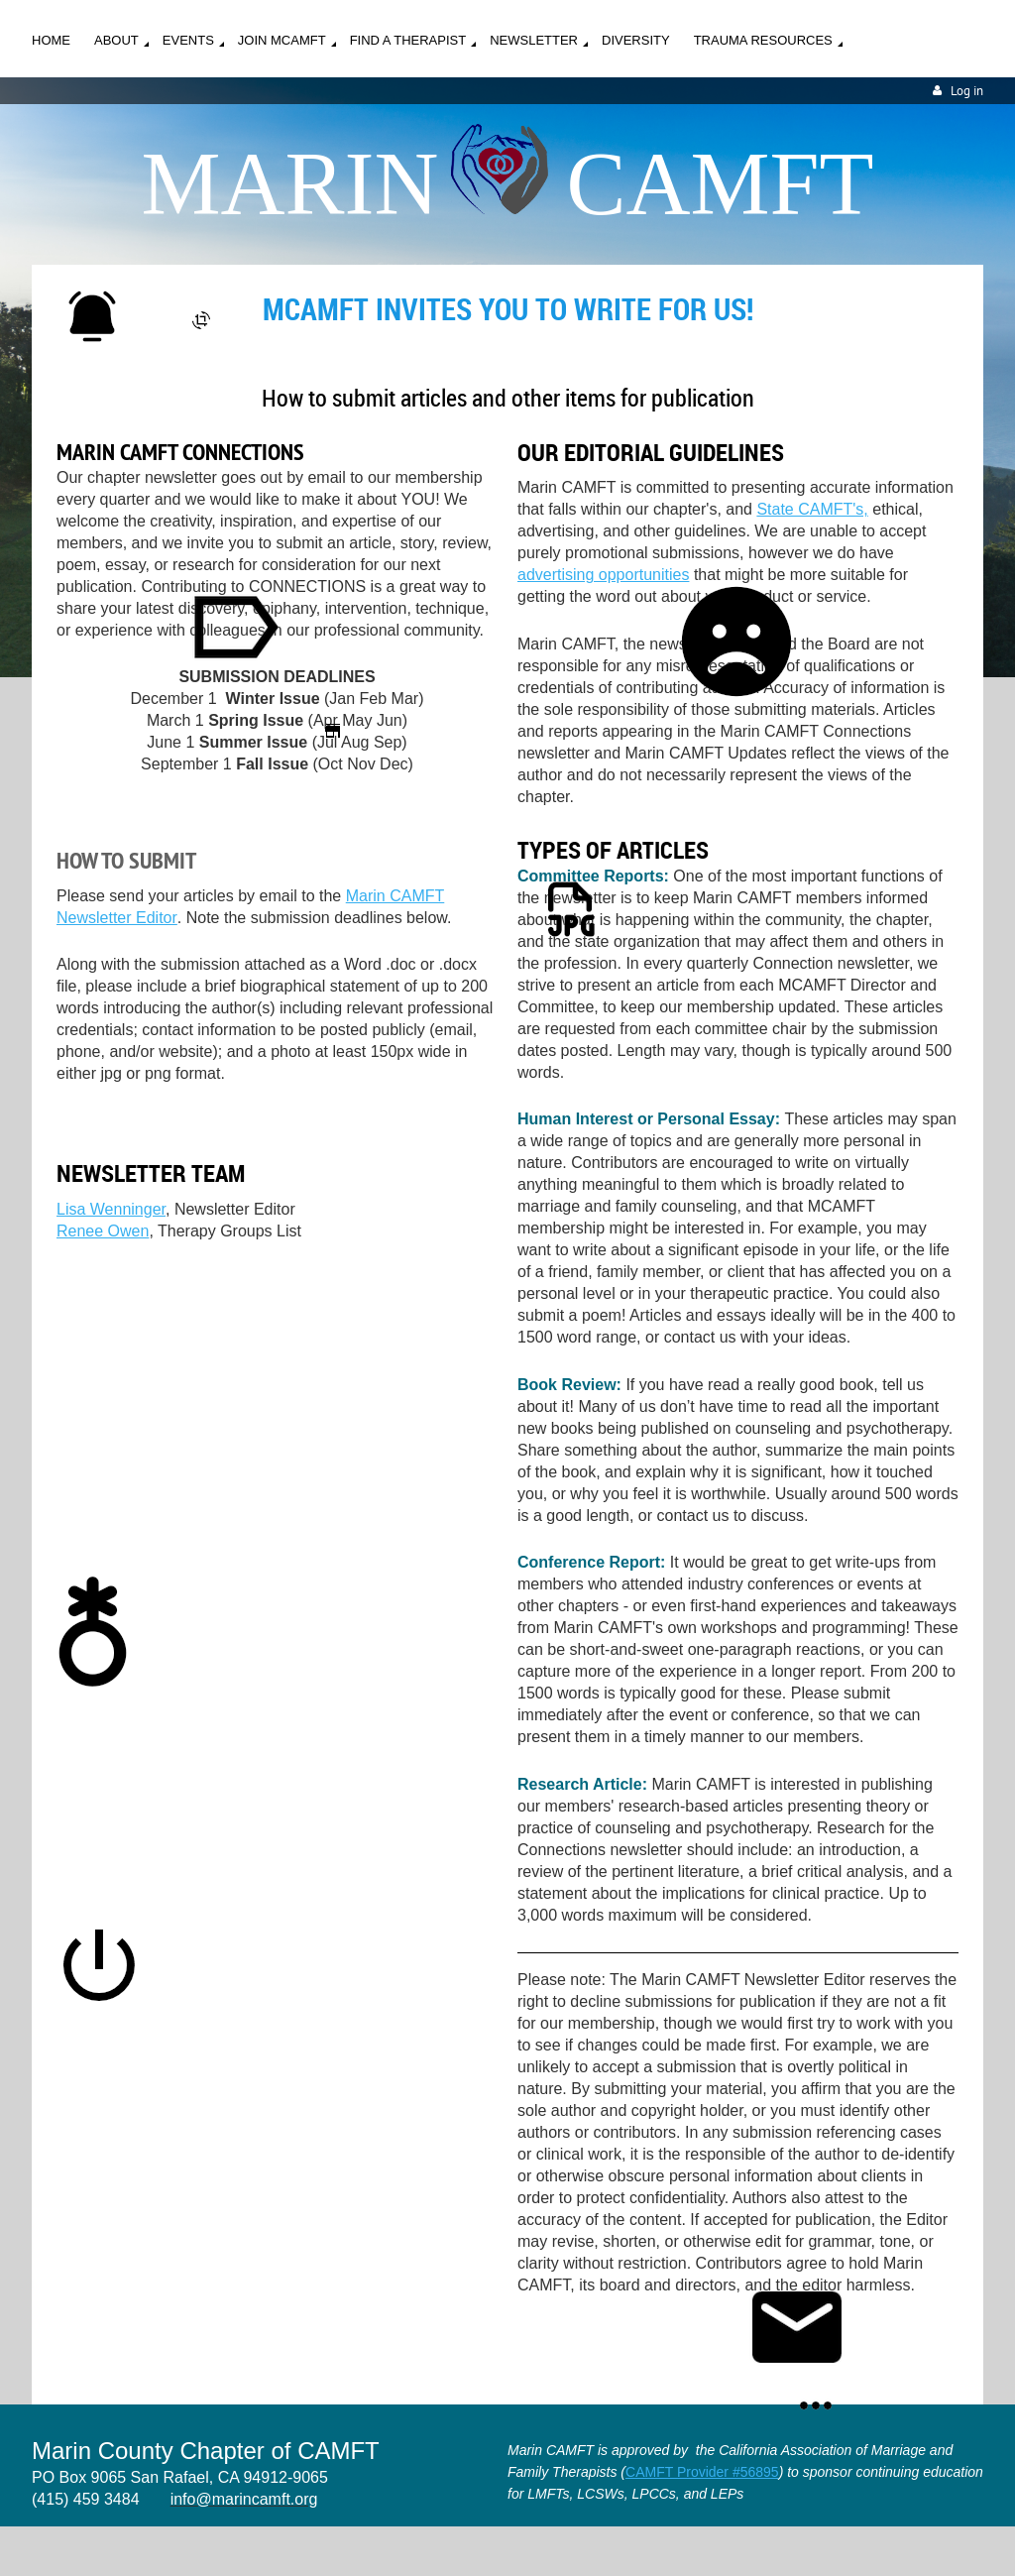 Image resolution: width=1015 pixels, height=2576 pixels. What do you see at coordinates (816, 2405) in the screenshot?
I see `access additional options or actions` at bounding box center [816, 2405].